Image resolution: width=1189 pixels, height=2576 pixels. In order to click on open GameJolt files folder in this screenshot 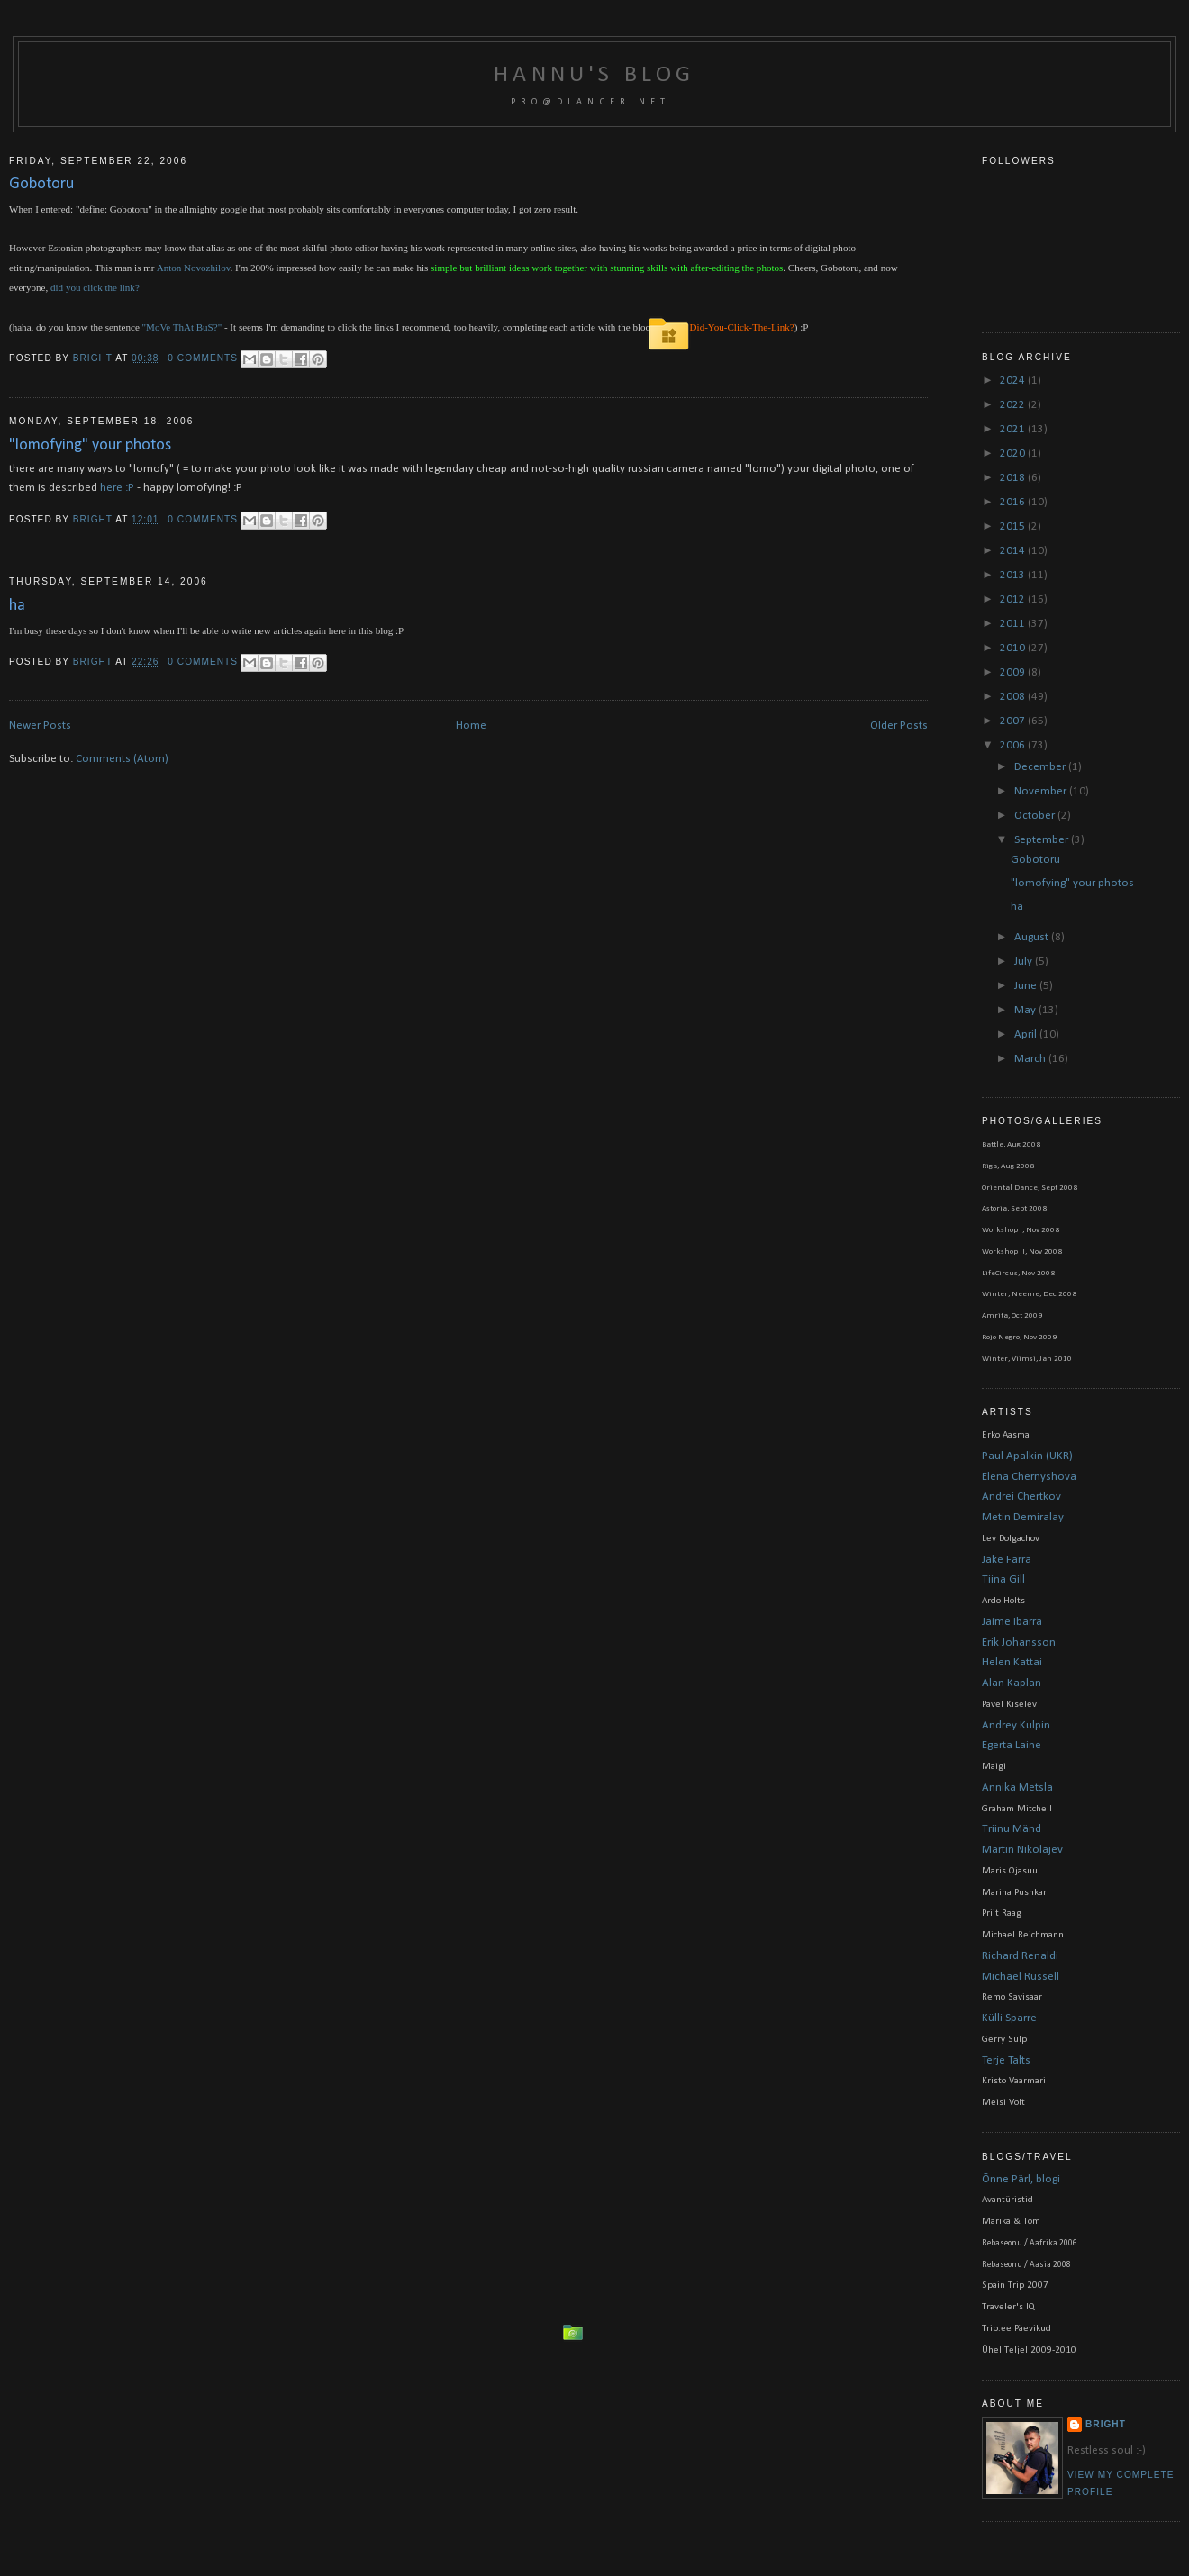, I will do `click(573, 2333)`.